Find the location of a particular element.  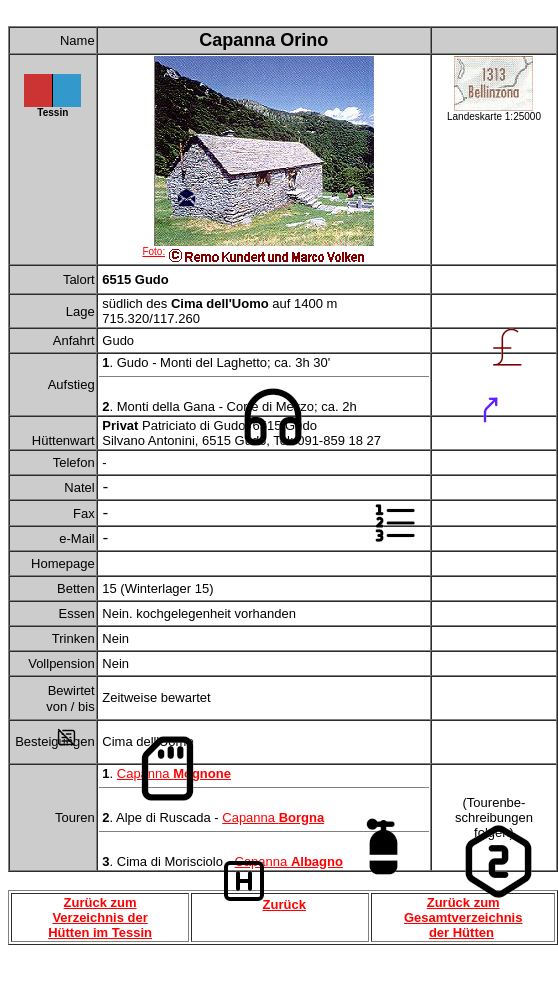

format text as a numbered list is located at coordinates (396, 523).